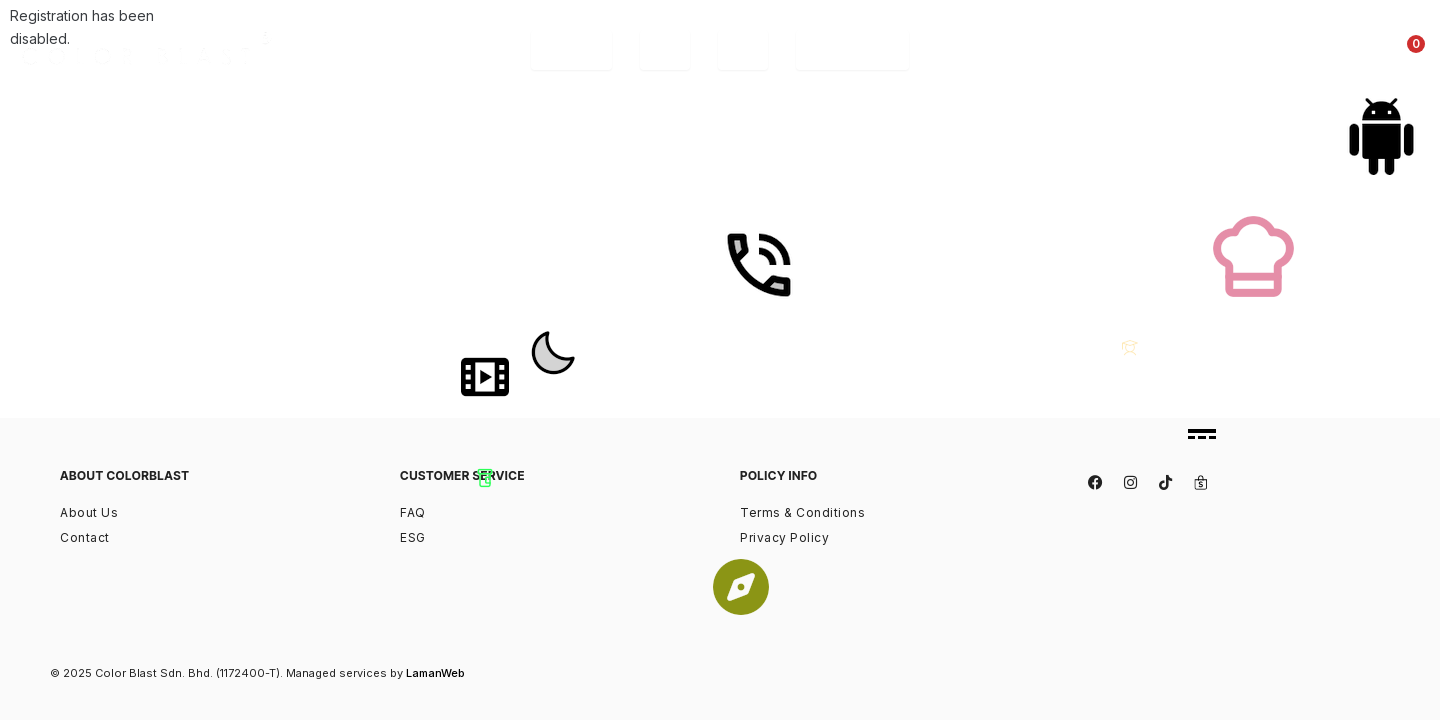 This screenshot has width=1440, height=720. Describe the element at coordinates (485, 478) in the screenshot. I see `view medication information` at that location.